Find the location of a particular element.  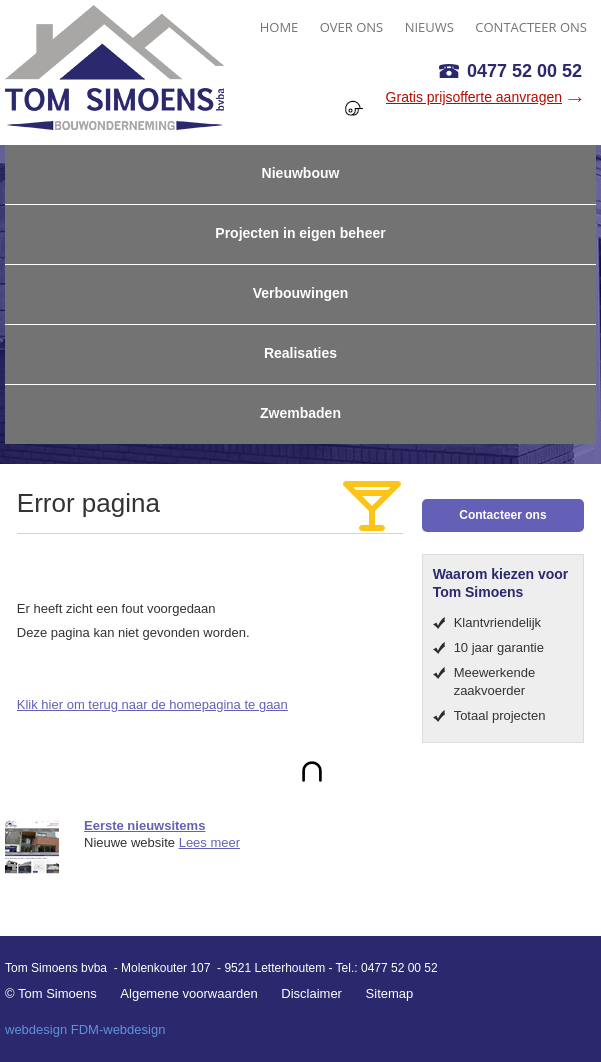

access baseball or sports settings is located at coordinates (353, 108).